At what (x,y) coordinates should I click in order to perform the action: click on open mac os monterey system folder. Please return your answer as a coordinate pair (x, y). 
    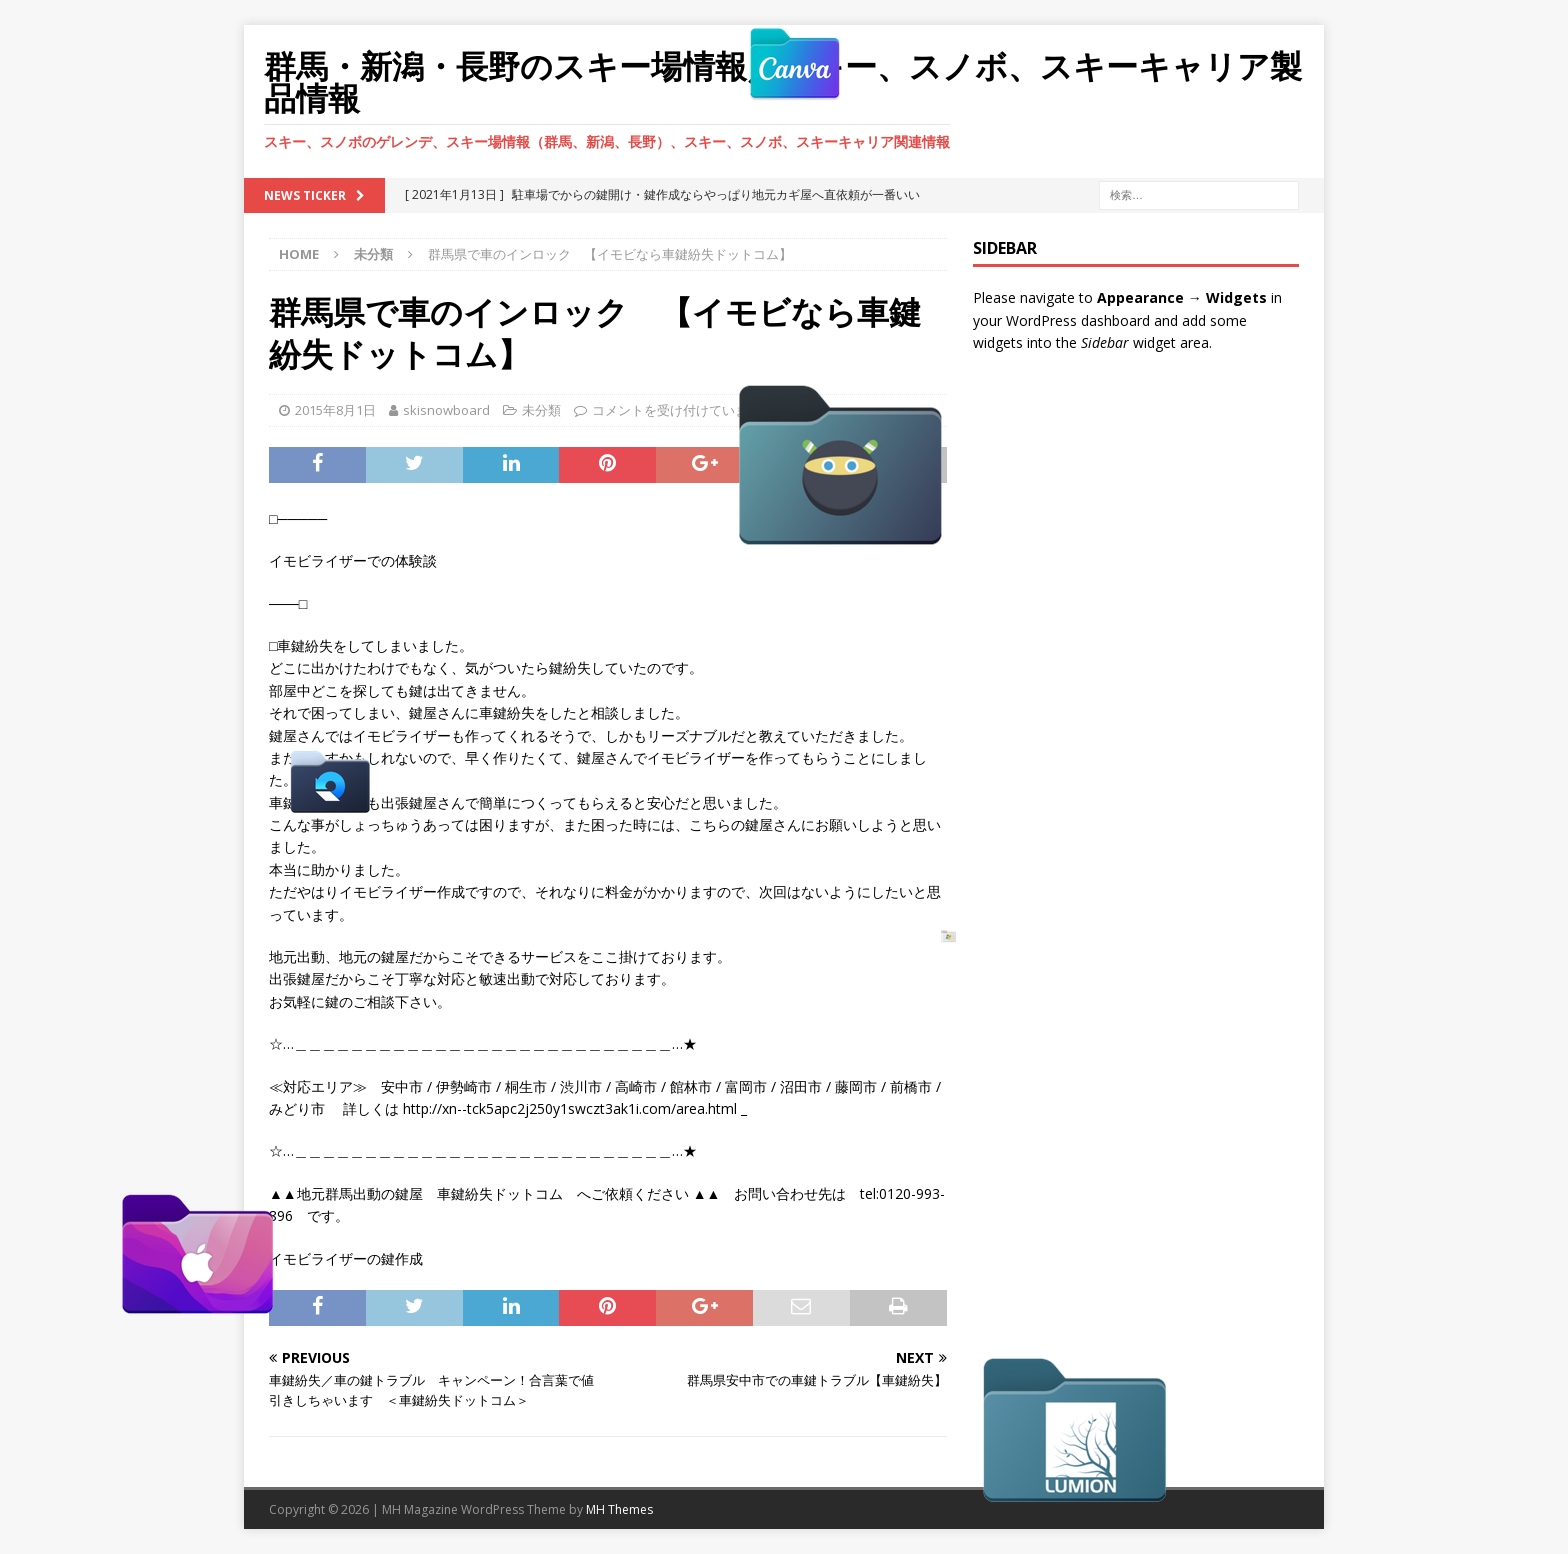
    Looking at the image, I should click on (197, 1258).